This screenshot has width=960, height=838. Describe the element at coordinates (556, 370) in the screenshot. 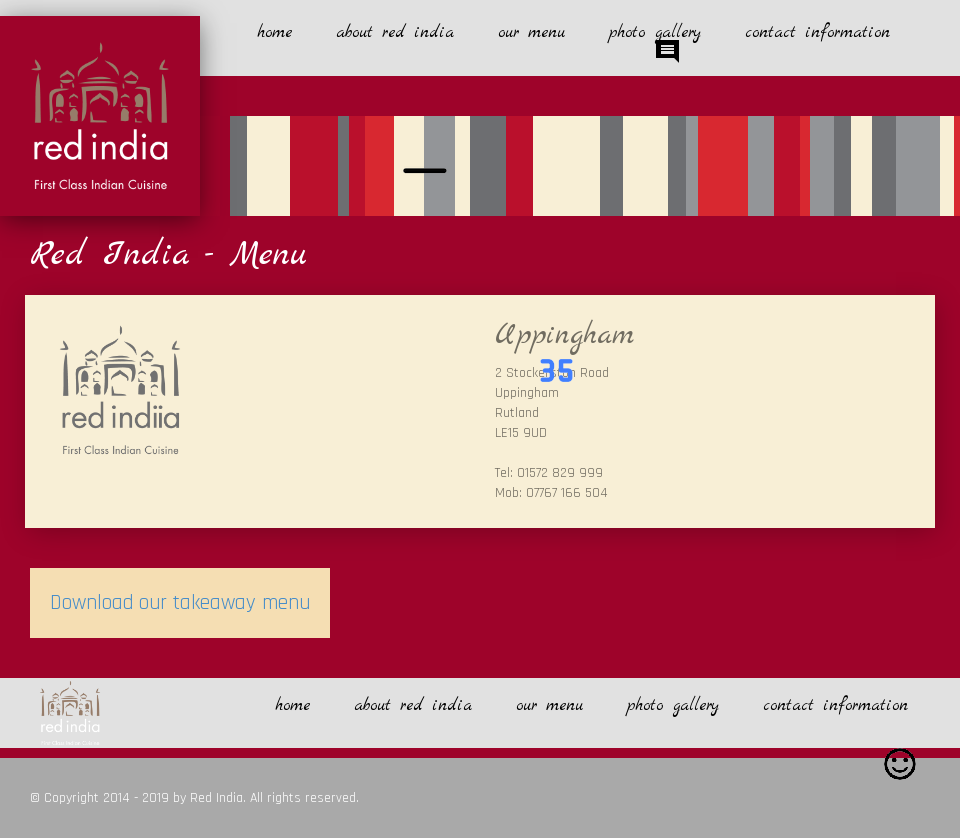

I see `indicates item number 35 in a list or sequence` at that location.